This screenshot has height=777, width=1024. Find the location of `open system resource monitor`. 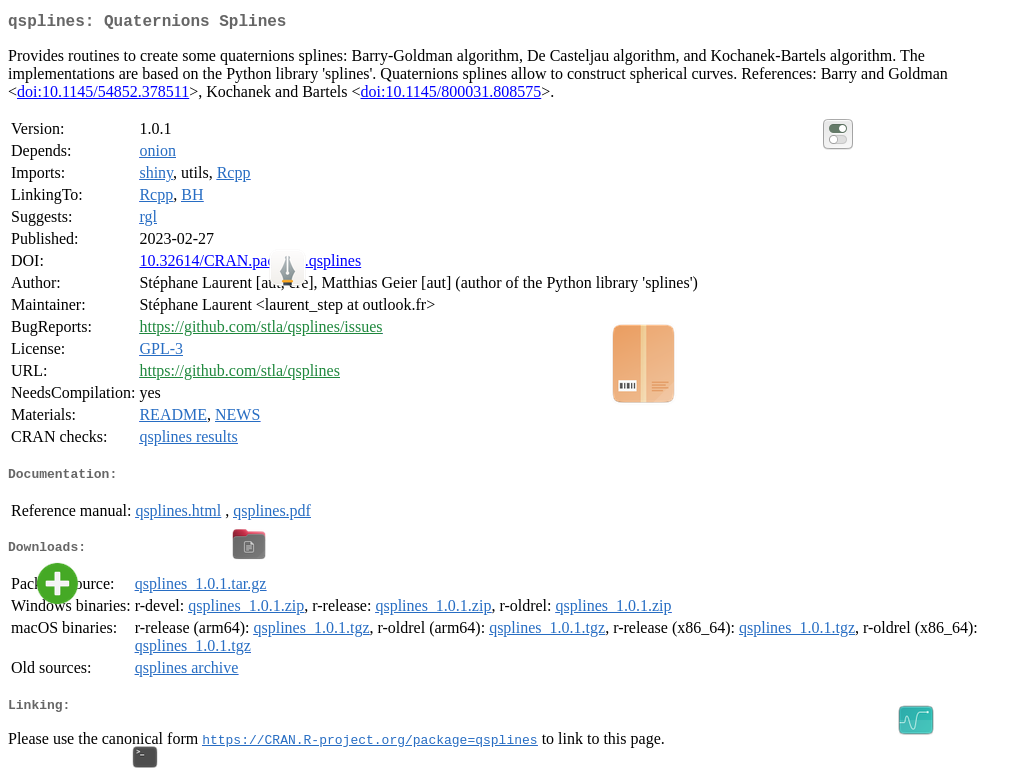

open system resource monitor is located at coordinates (916, 720).